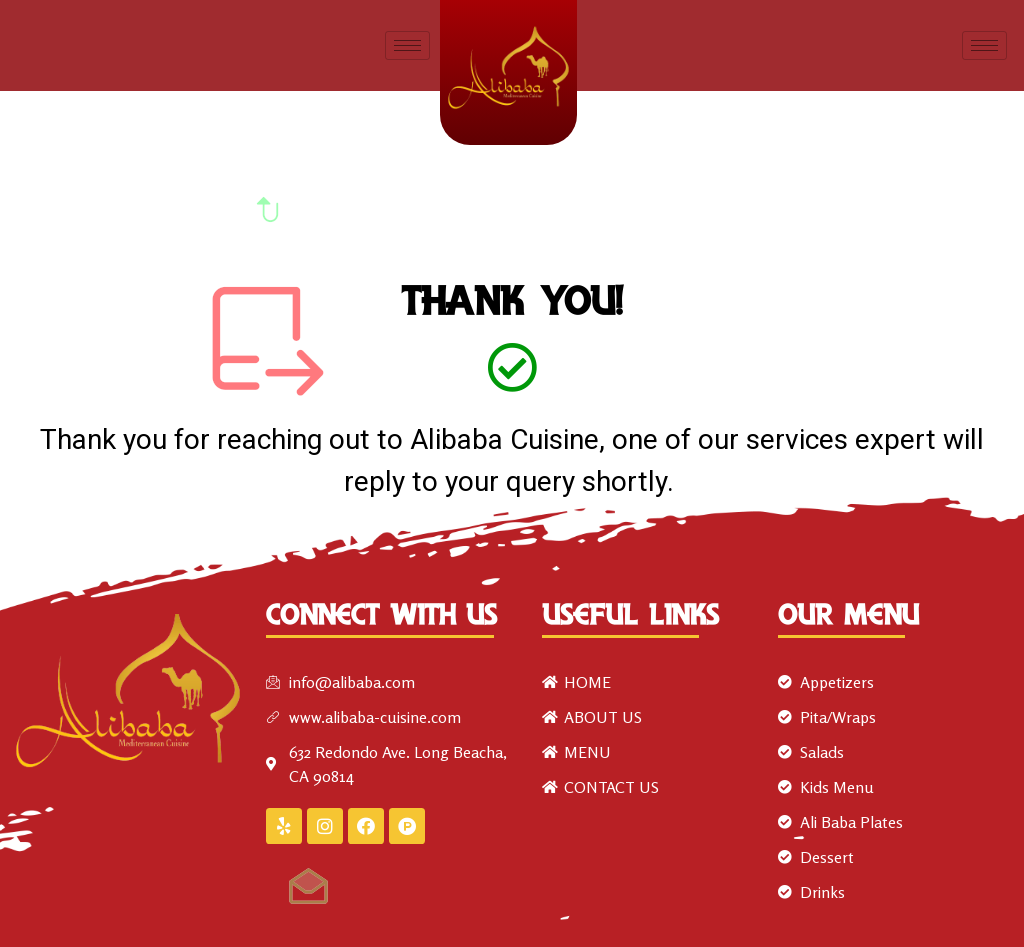  I want to click on view open or read mail, so click(308, 887).